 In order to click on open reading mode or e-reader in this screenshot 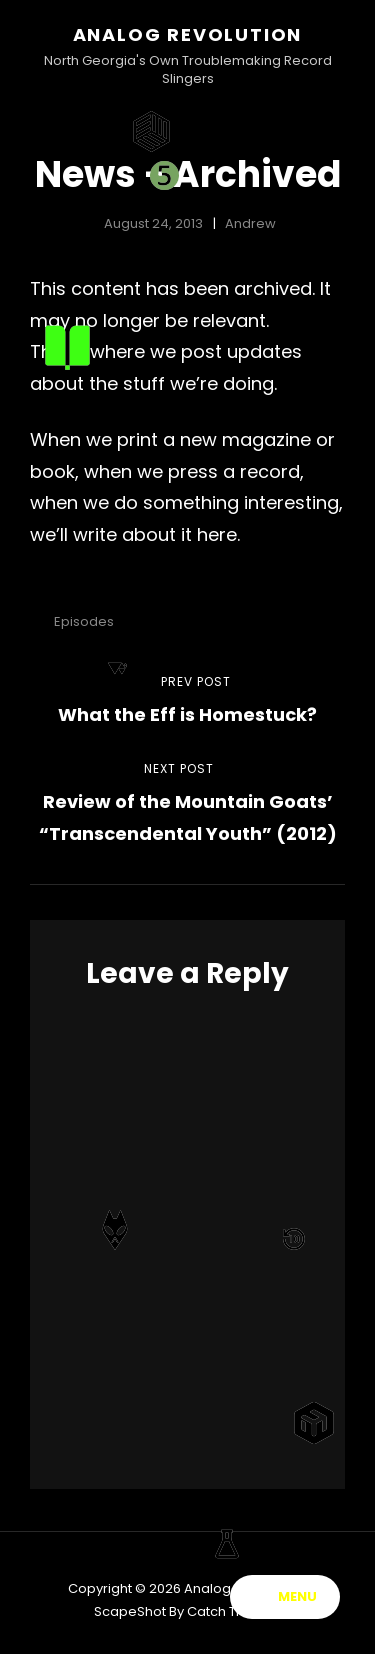, I will do `click(67, 345)`.